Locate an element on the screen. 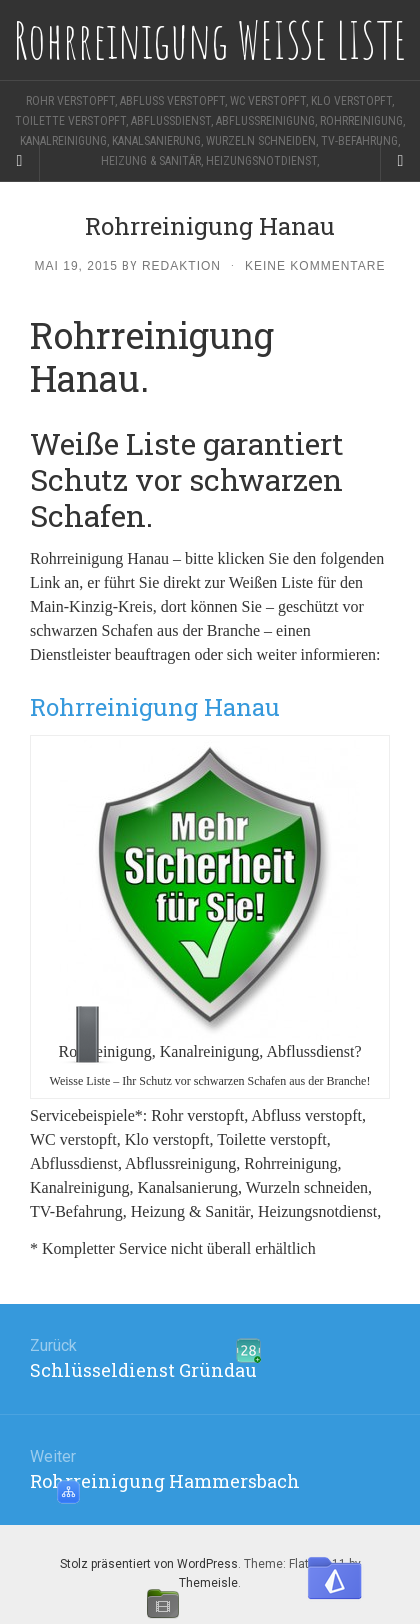 This screenshot has width=420, height=1624. open your videos folder is located at coordinates (163, 1603).